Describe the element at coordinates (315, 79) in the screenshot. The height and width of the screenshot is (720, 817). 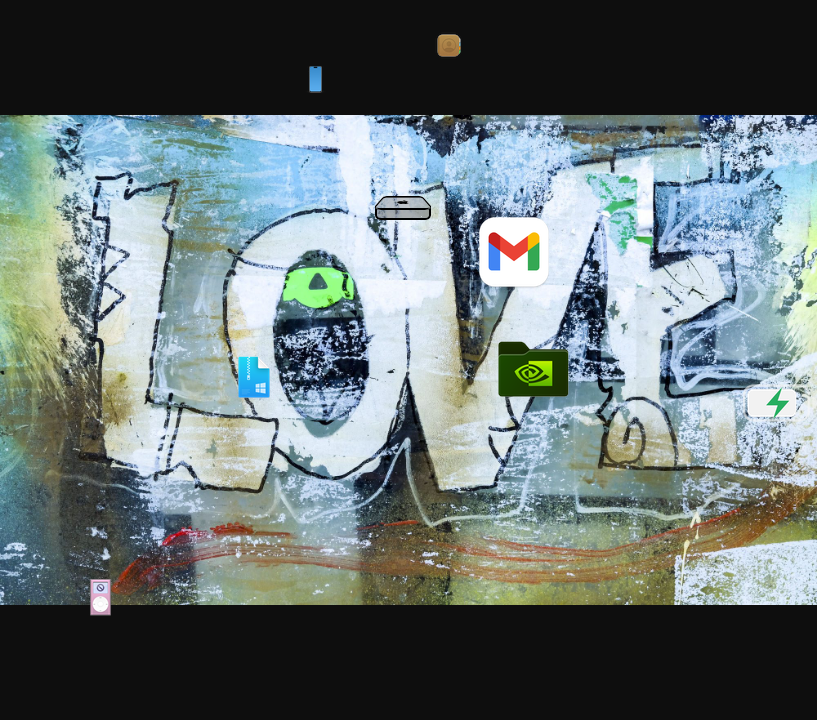
I see `iPhone 15 Pro device icon` at that location.